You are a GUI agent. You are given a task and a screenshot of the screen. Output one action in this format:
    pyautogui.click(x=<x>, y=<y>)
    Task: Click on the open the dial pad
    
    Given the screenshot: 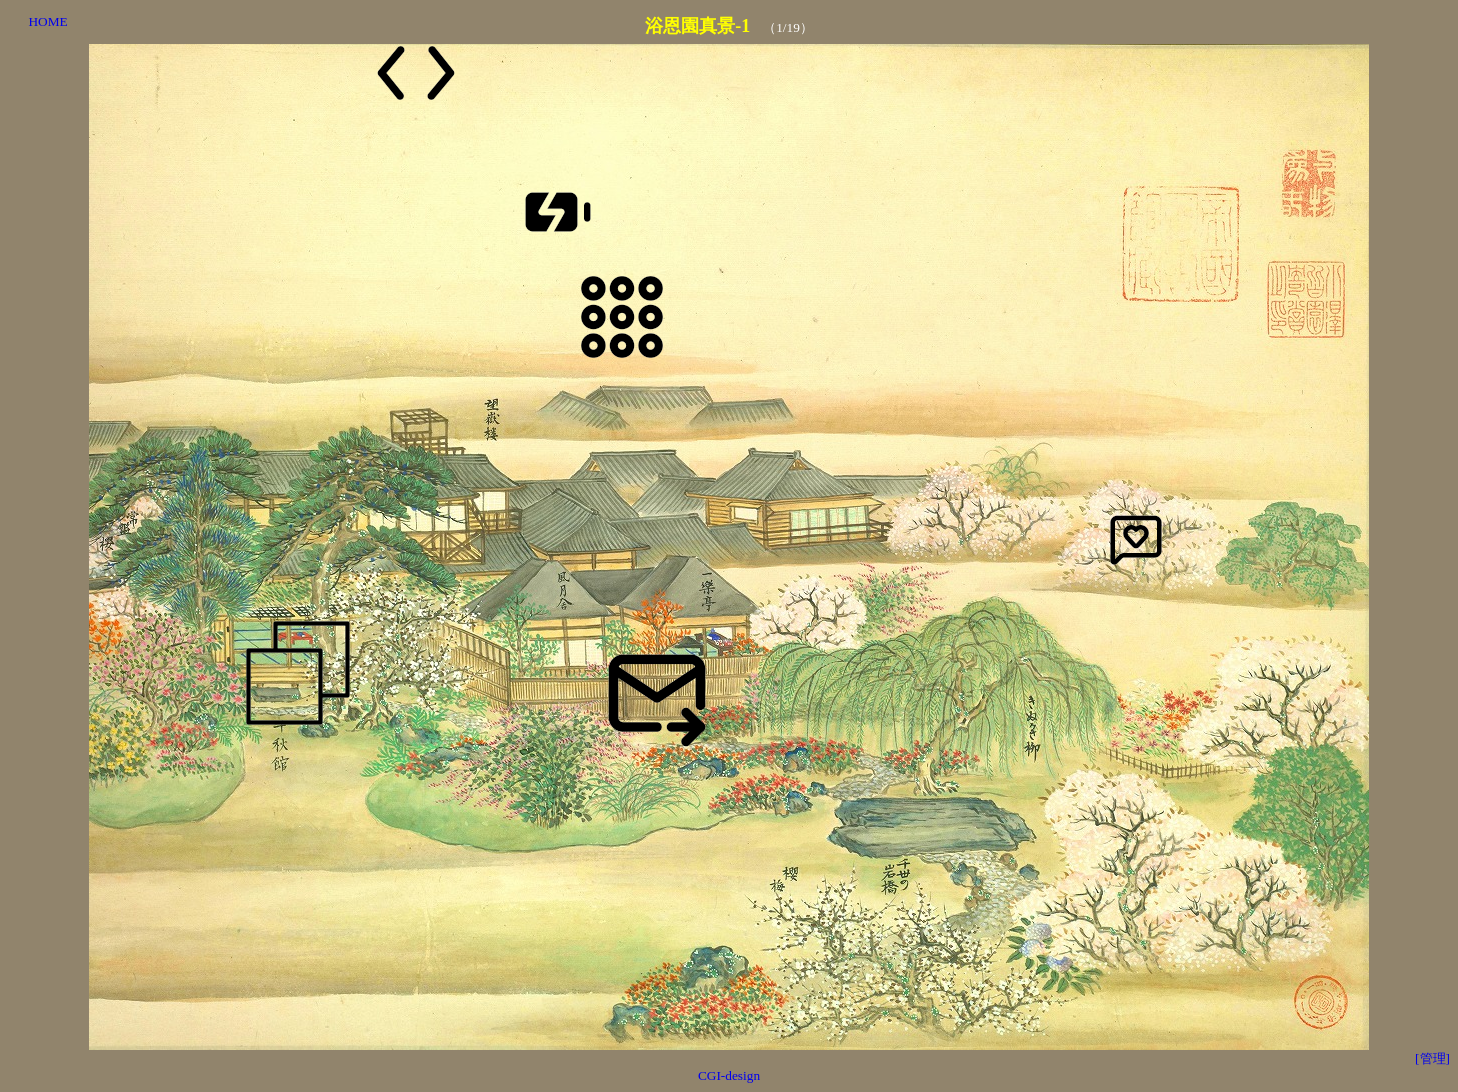 What is the action you would take?
    pyautogui.click(x=622, y=317)
    